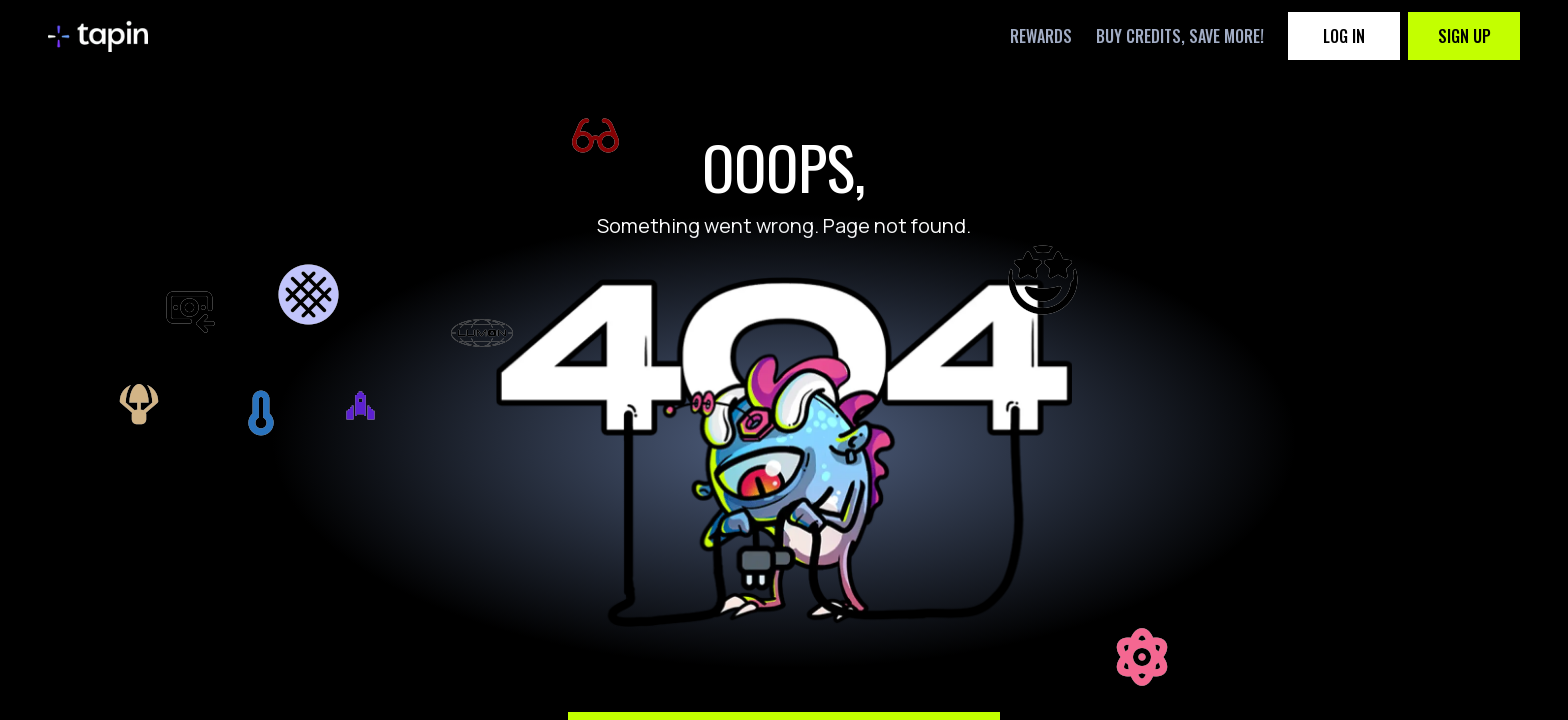 The image size is (1568, 720). What do you see at coordinates (139, 405) in the screenshot?
I see `request an airdrop or supply delivery` at bounding box center [139, 405].